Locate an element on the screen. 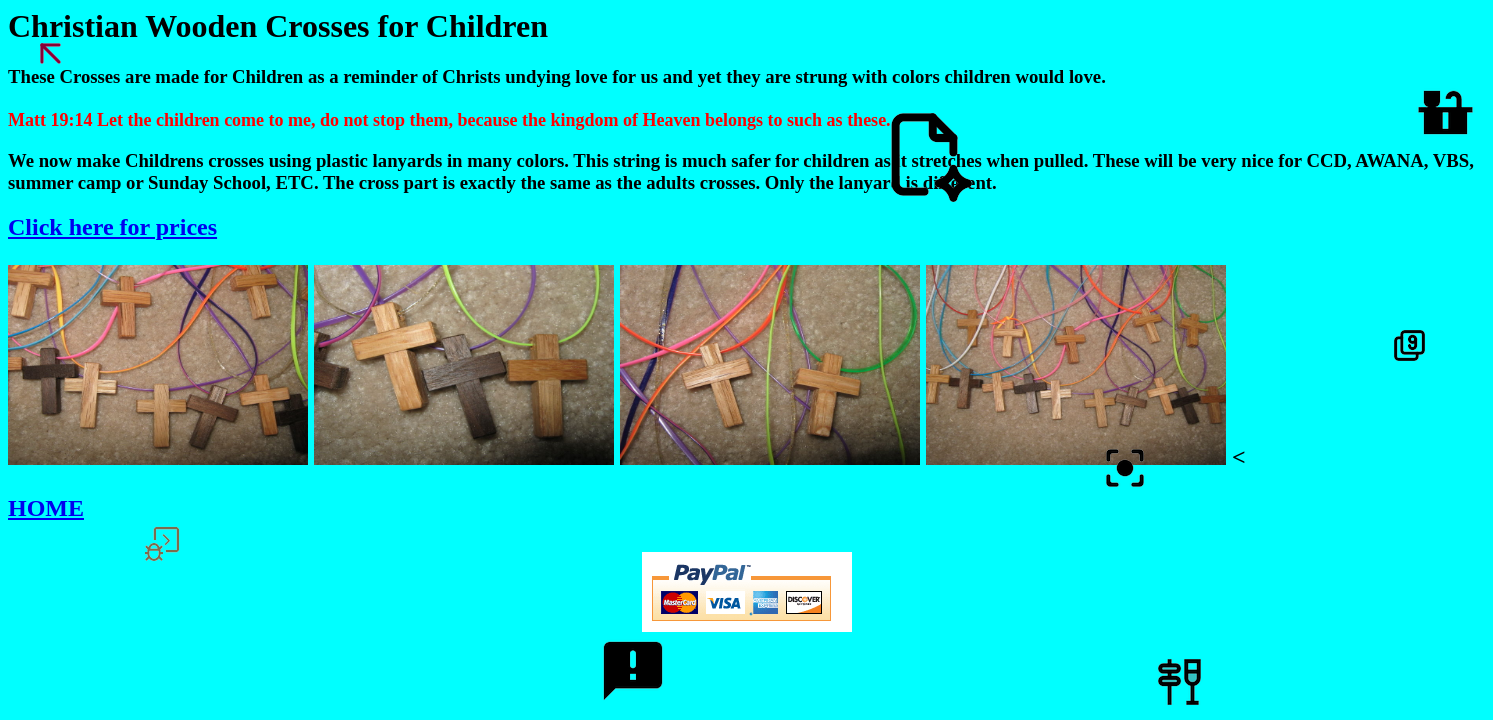 The height and width of the screenshot is (720, 1493). view announcements or alerts is located at coordinates (633, 671).